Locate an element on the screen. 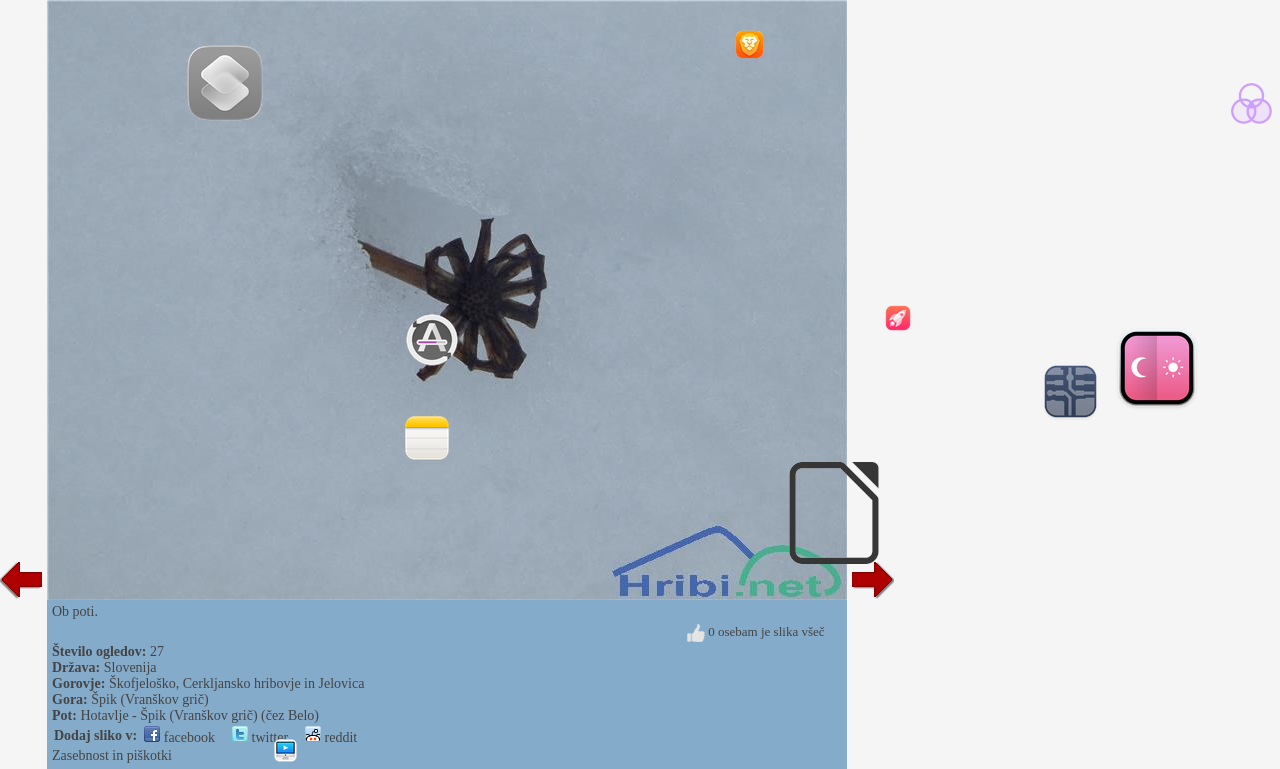 The image size is (1280, 769). open the games app is located at coordinates (898, 318).